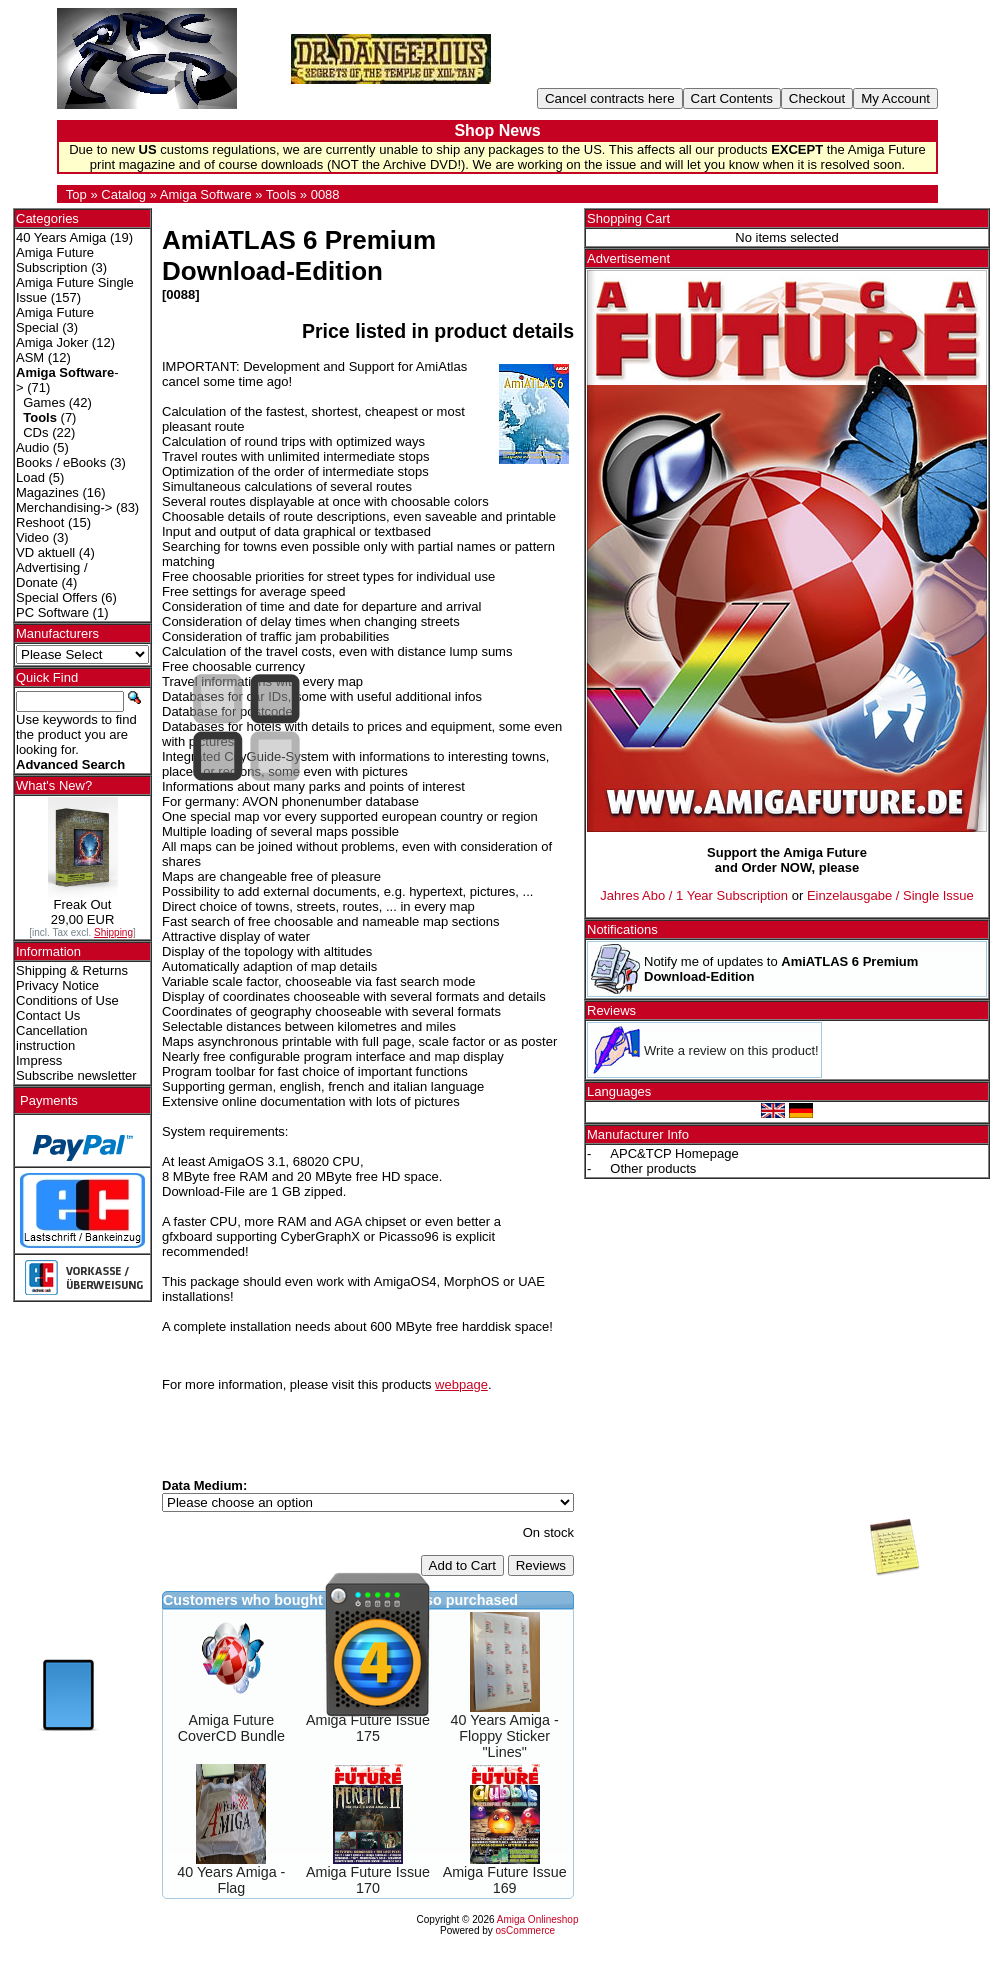  I want to click on launch lights off puzzle game, so click(250, 731).